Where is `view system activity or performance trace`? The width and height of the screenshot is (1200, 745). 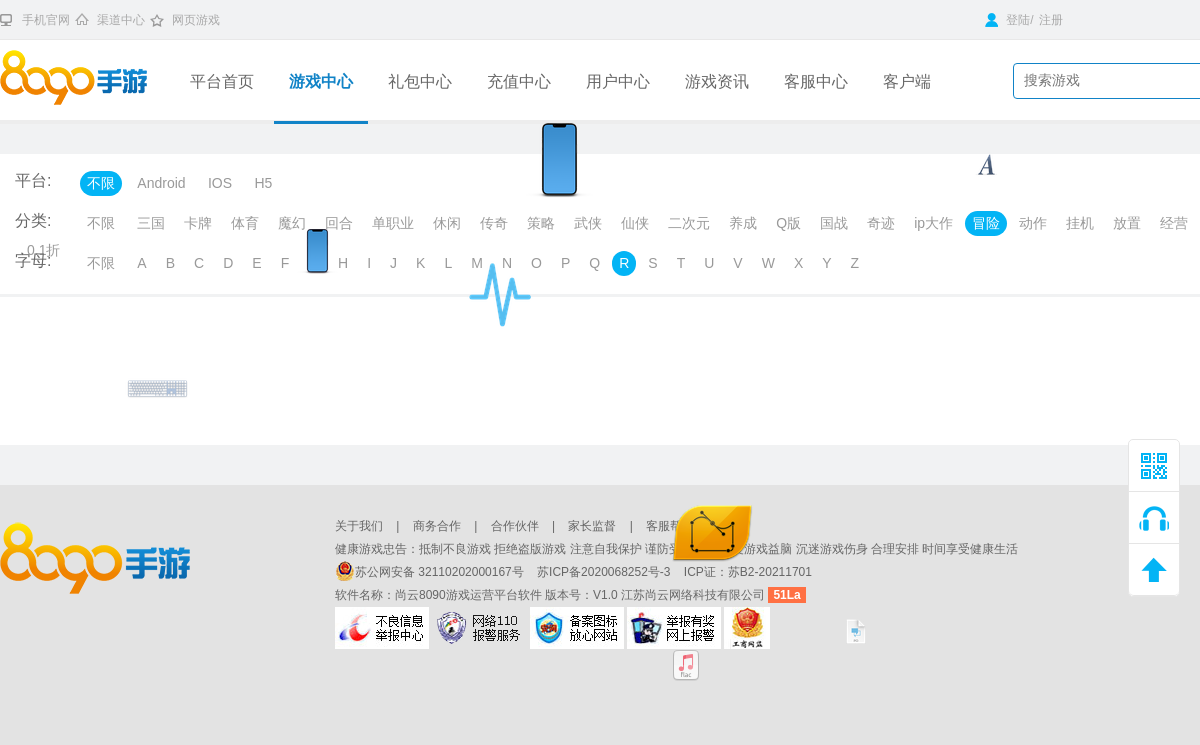 view system activity or performance trace is located at coordinates (500, 293).